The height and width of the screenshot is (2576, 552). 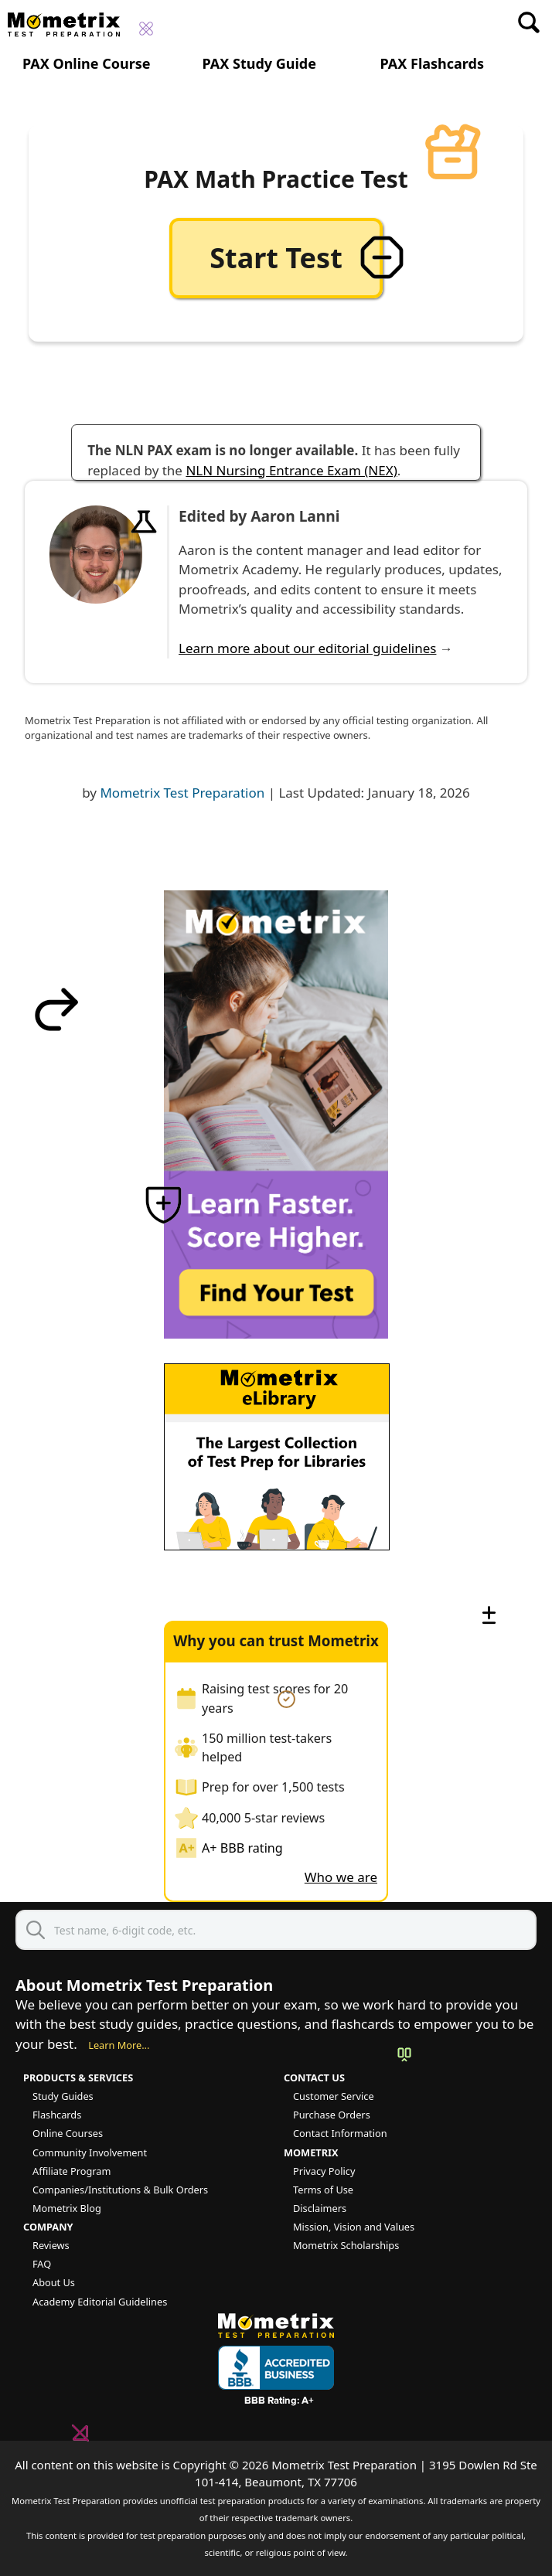 I want to click on access health or first aid settings, so click(x=146, y=29).